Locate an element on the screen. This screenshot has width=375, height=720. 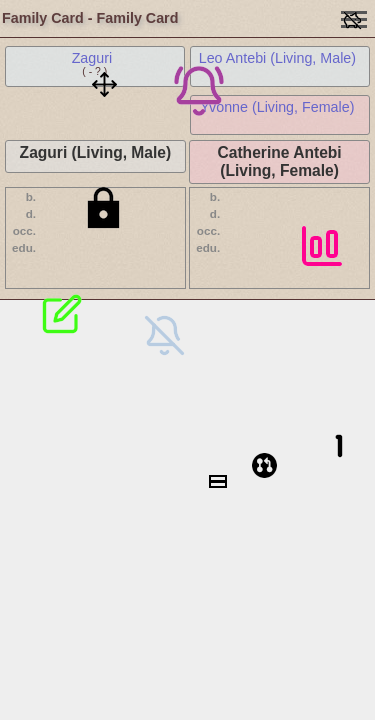
move or reposition an element is located at coordinates (104, 84).